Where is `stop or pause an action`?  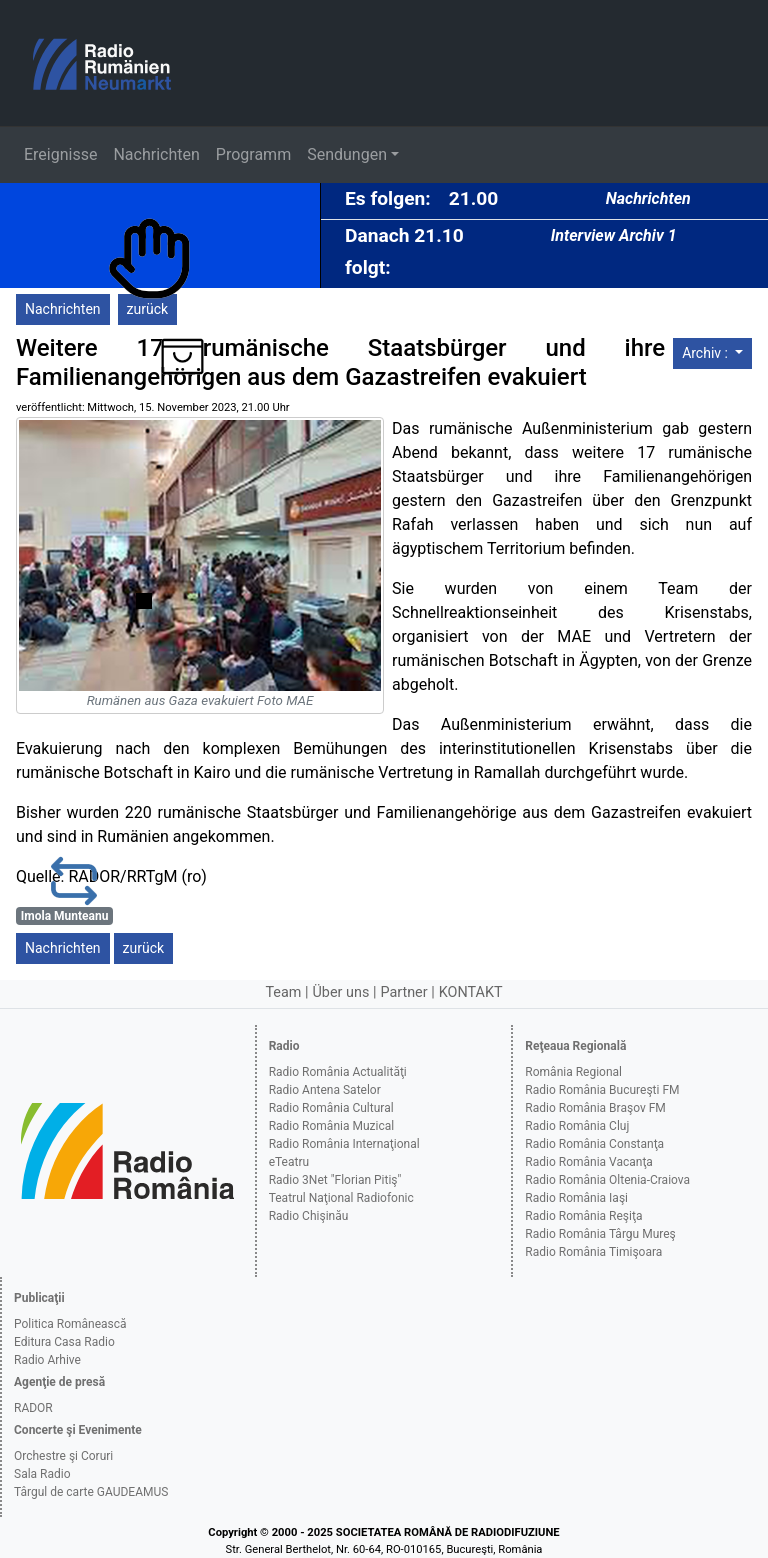 stop or pause an action is located at coordinates (149, 258).